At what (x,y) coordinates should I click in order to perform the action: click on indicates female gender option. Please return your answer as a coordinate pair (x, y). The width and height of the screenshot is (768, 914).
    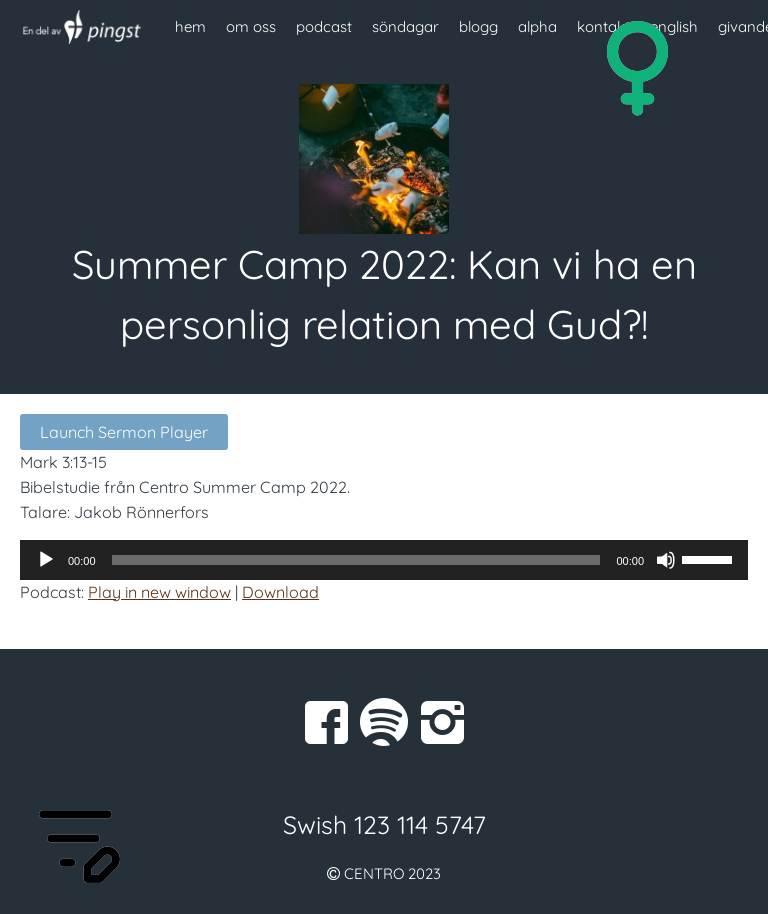
    Looking at the image, I should click on (637, 65).